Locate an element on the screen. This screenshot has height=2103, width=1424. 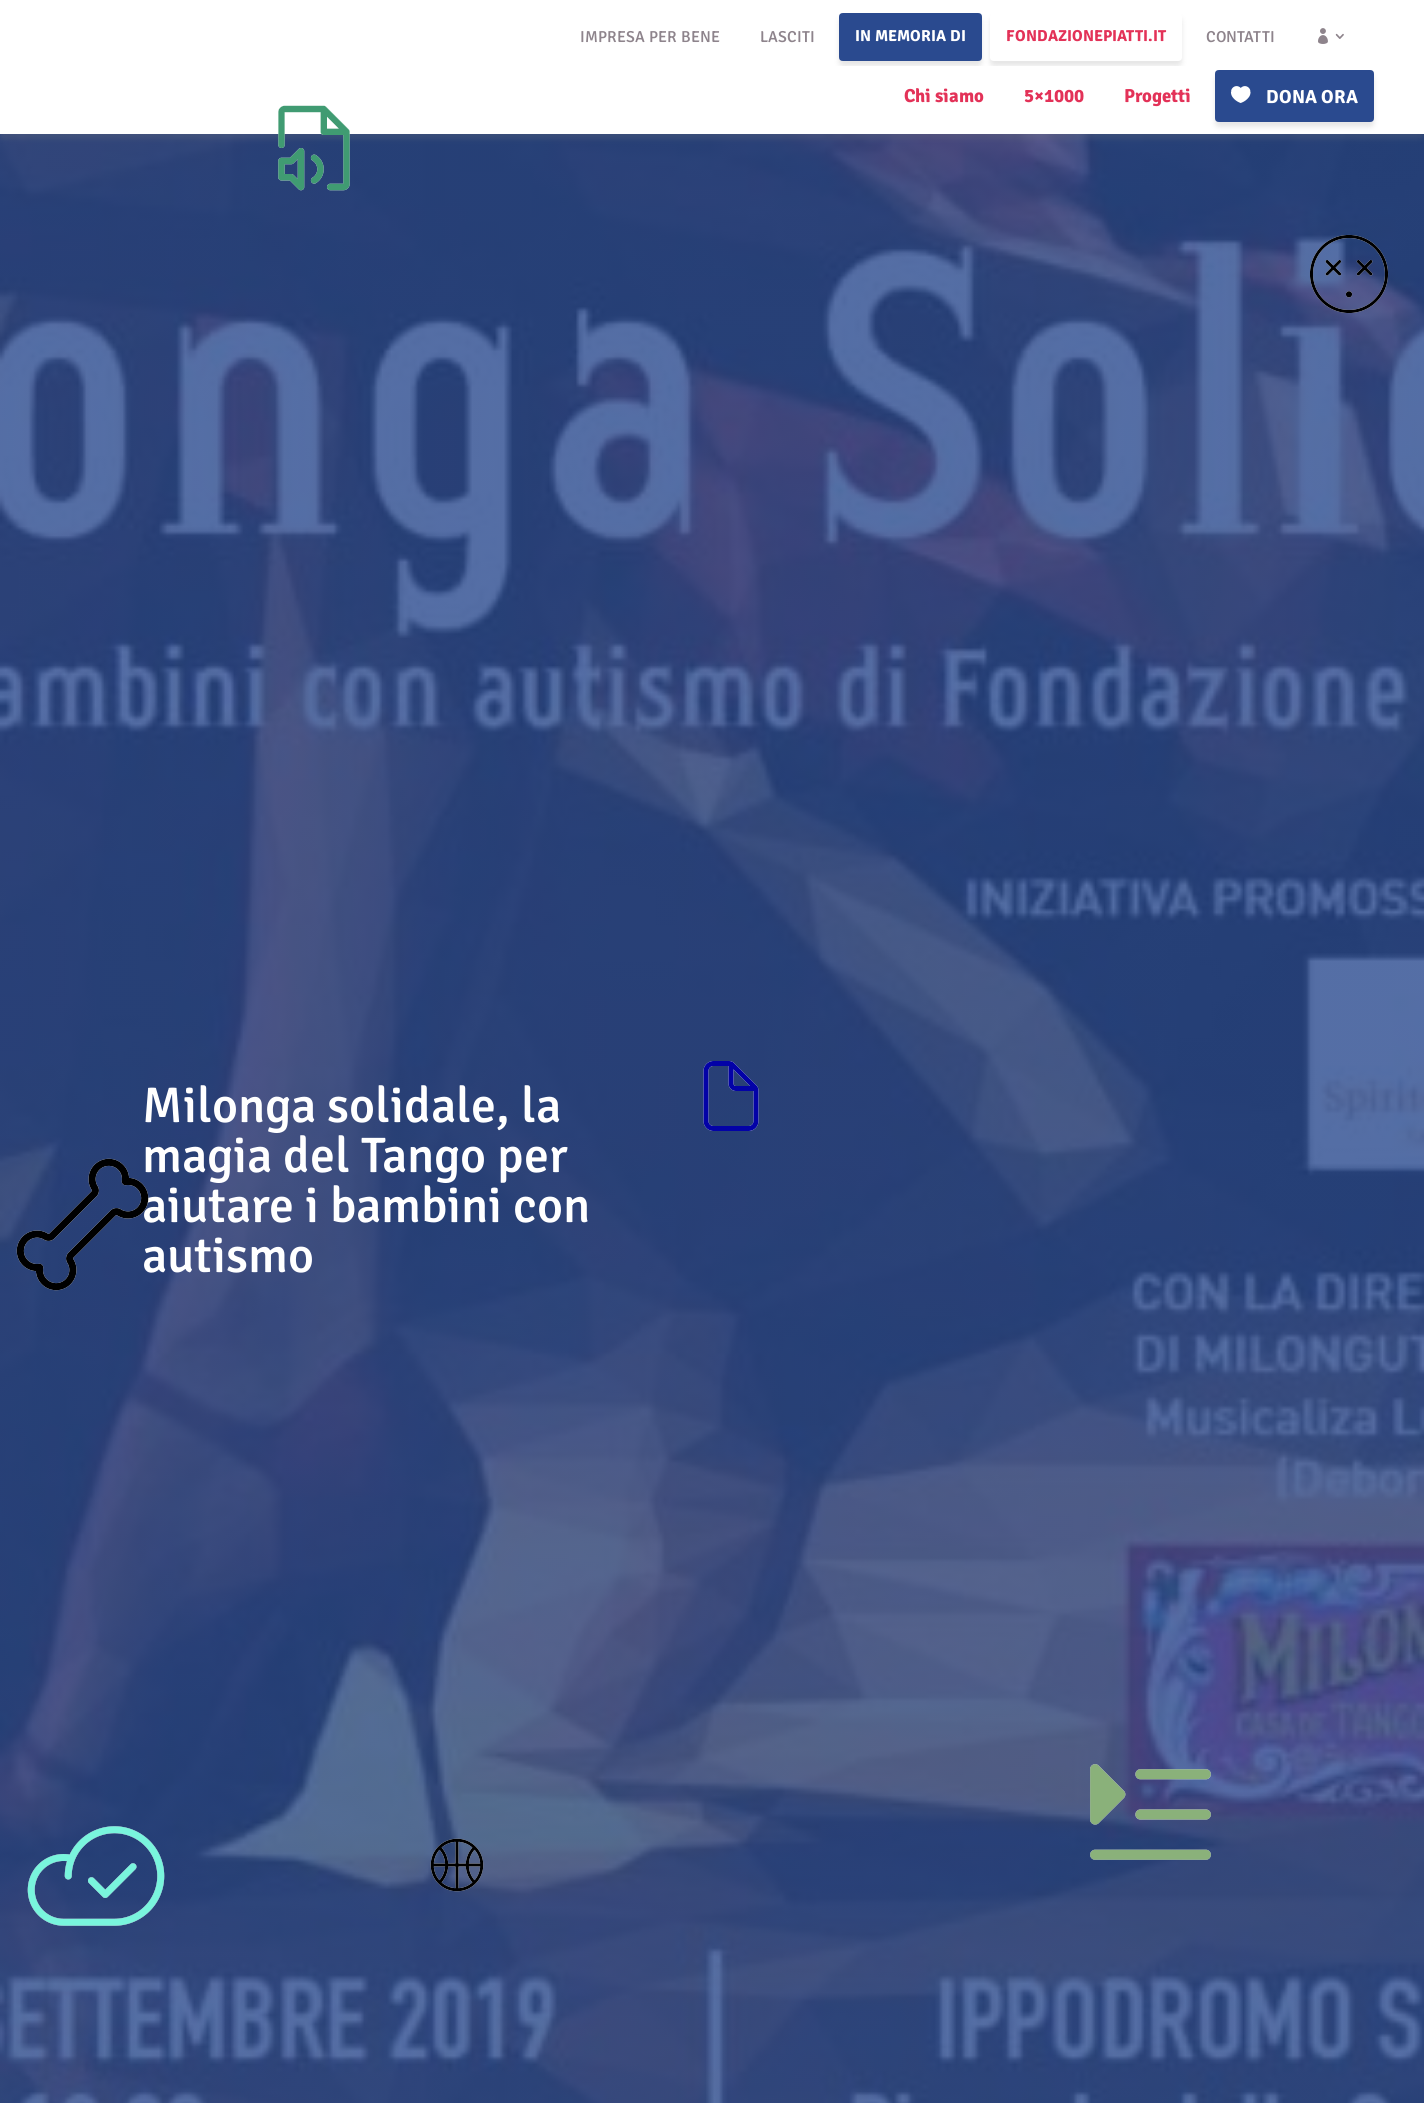
file successfully uploaded to cloud storage is located at coordinates (96, 1876).